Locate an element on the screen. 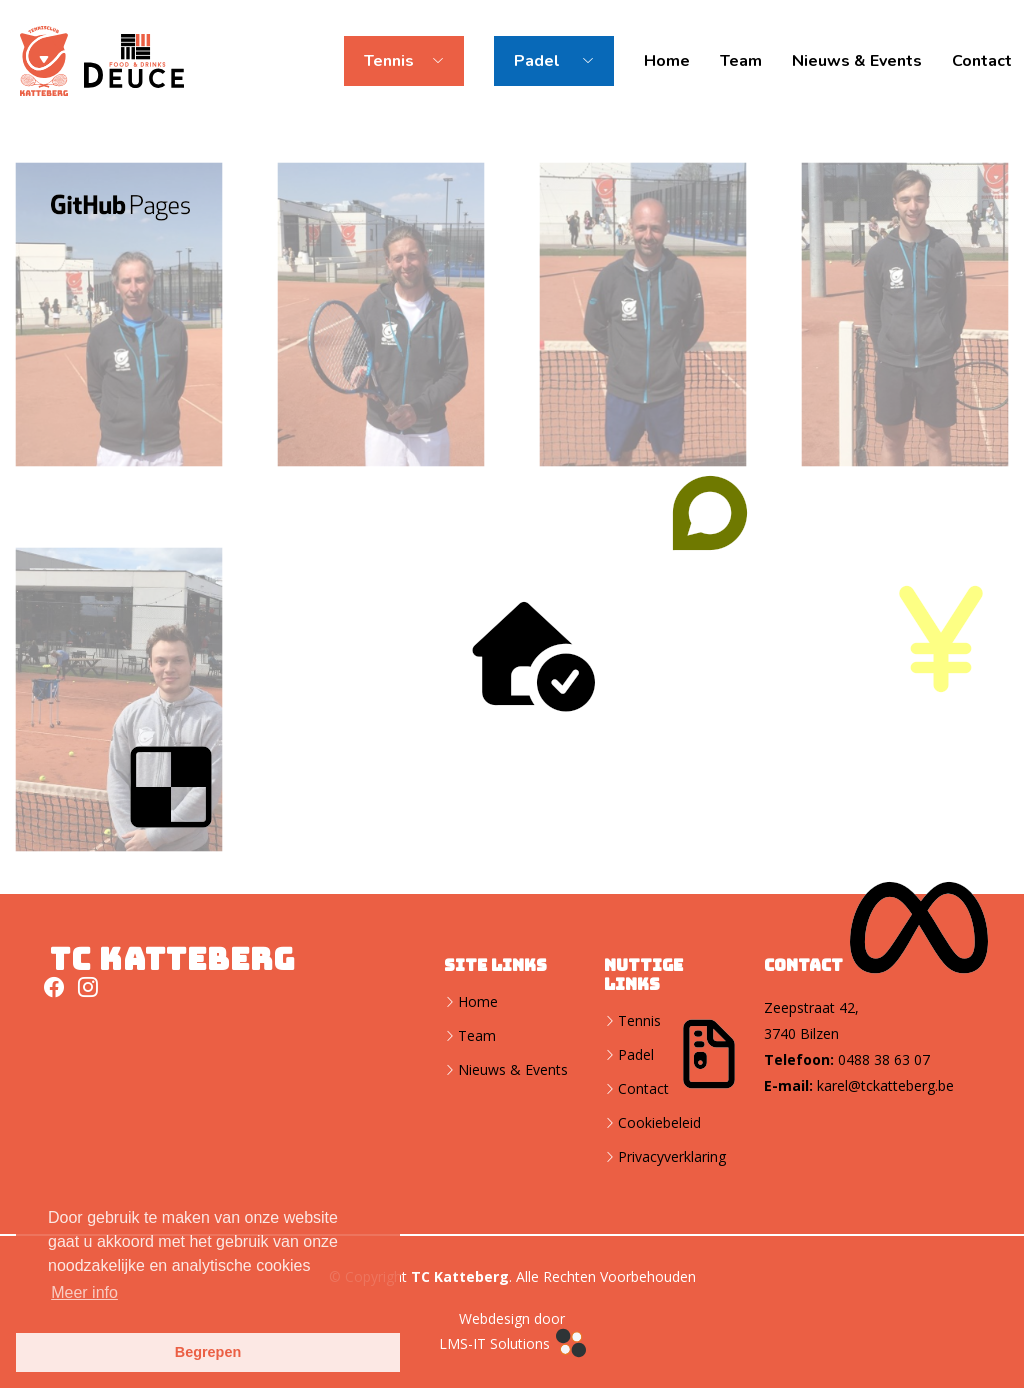  view prices in japanese yen is located at coordinates (941, 639).